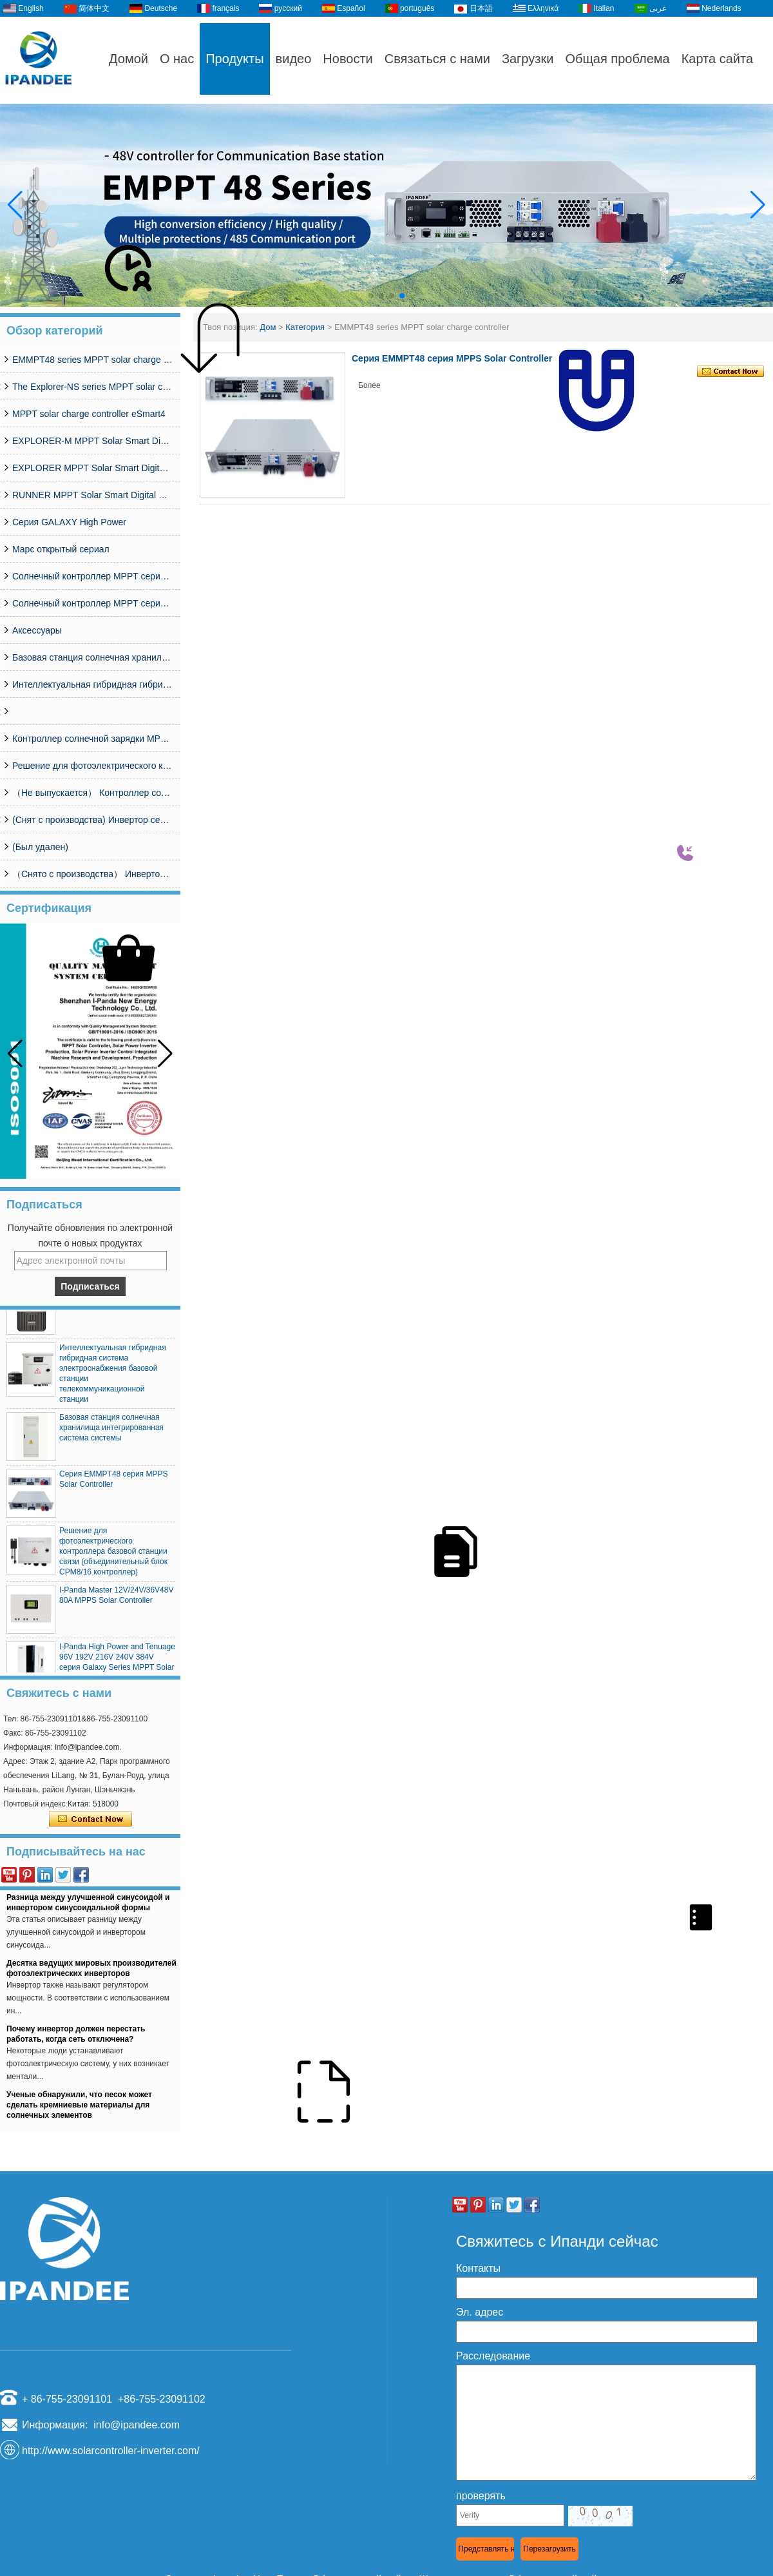  What do you see at coordinates (685, 853) in the screenshot?
I see `indicates an incoming call` at bounding box center [685, 853].